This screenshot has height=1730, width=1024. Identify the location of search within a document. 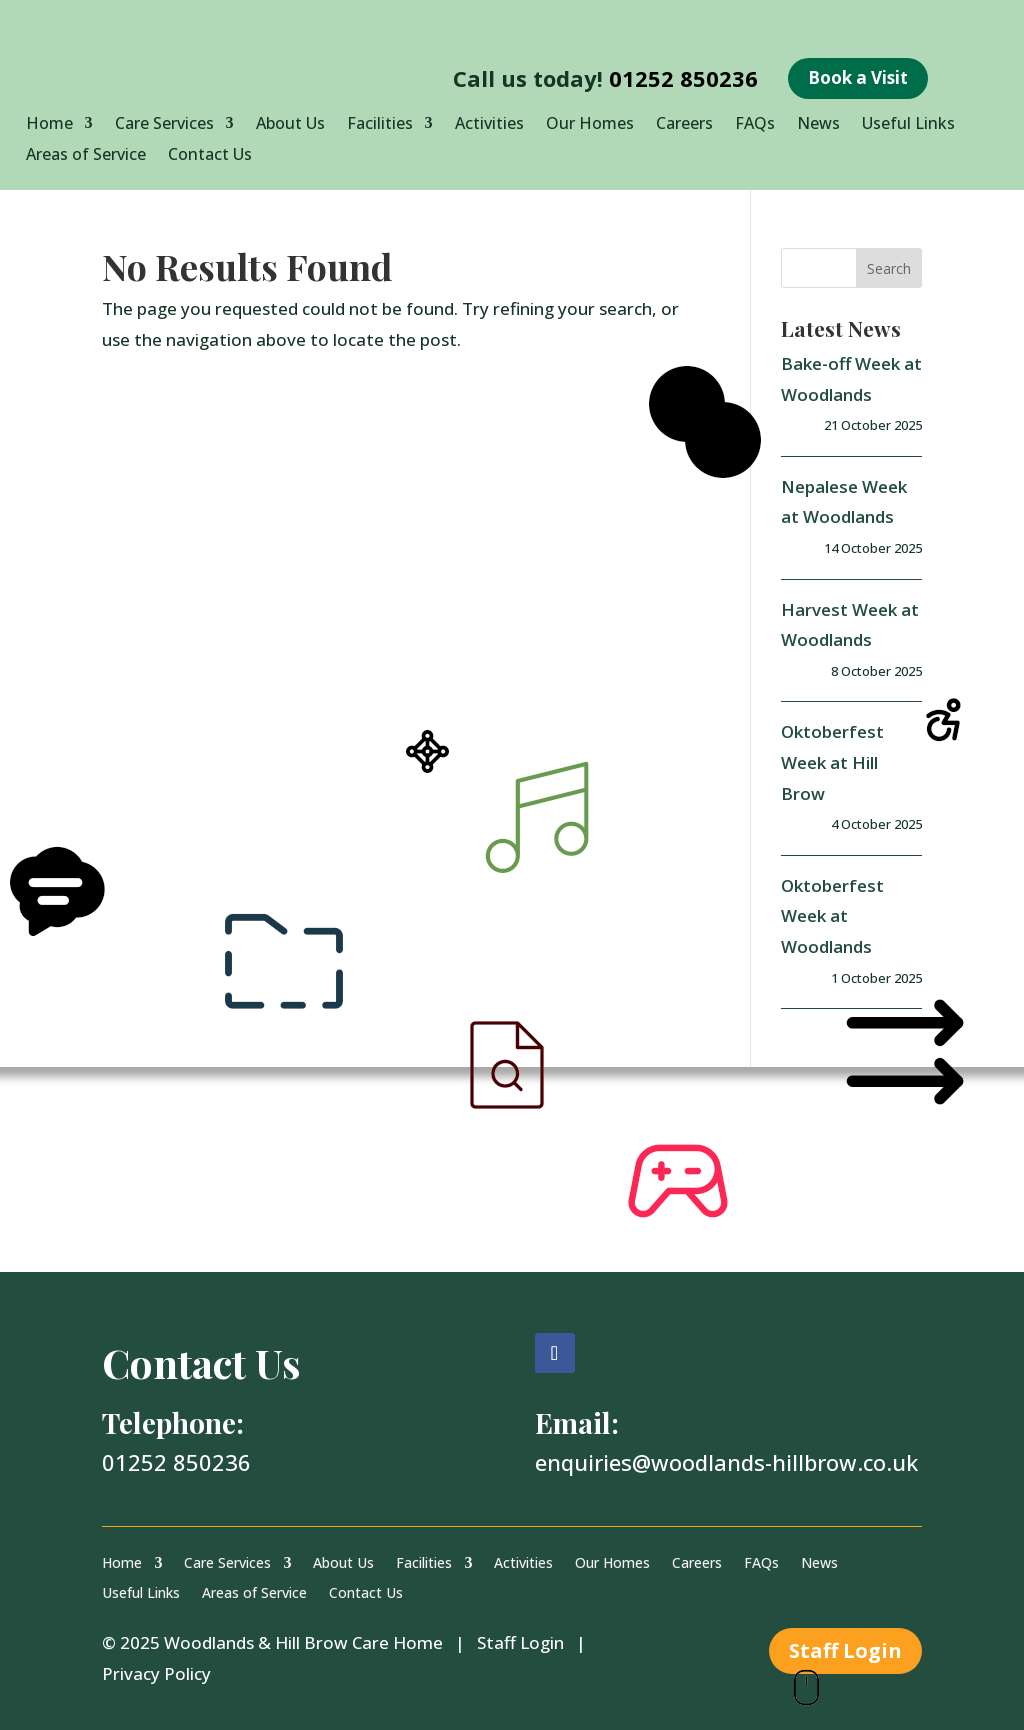
(507, 1065).